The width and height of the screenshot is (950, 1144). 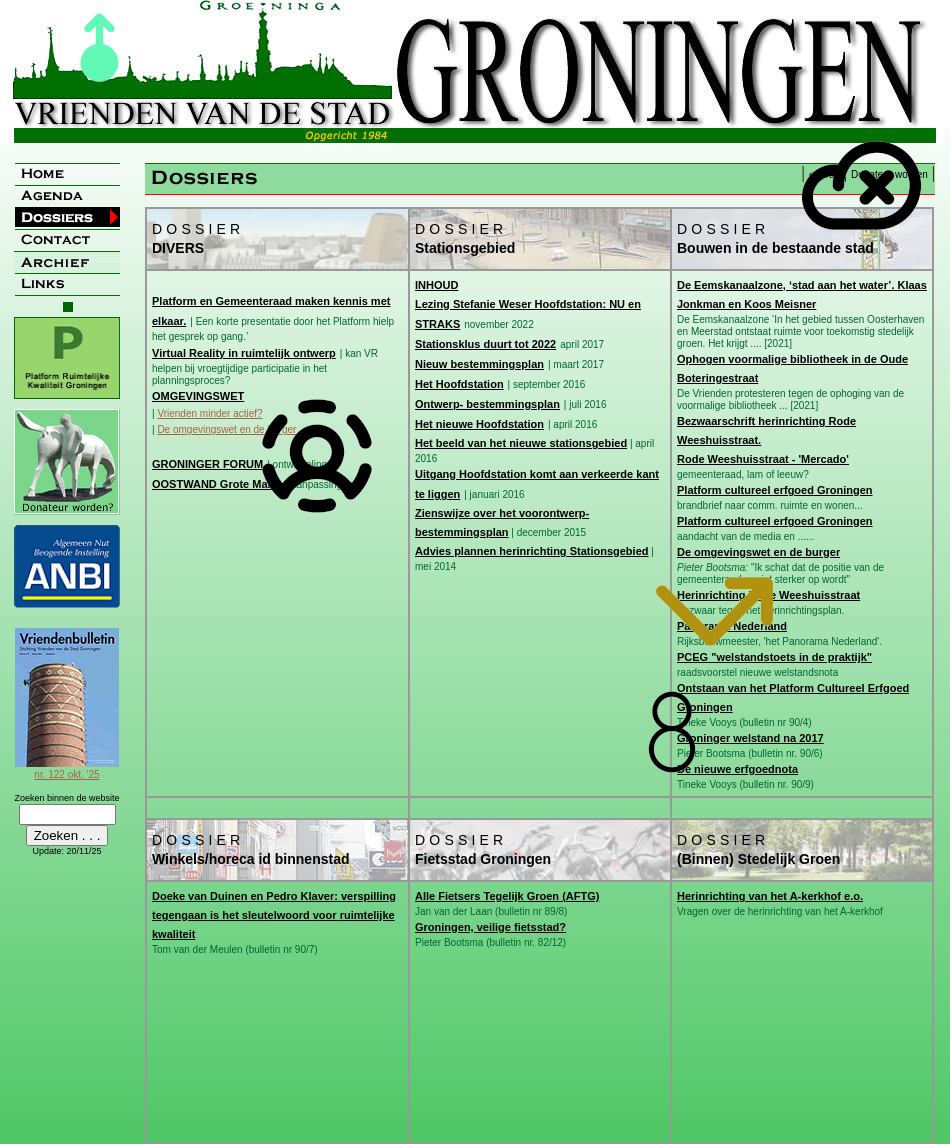 I want to click on reply to a message or forward content, so click(x=714, y=607).